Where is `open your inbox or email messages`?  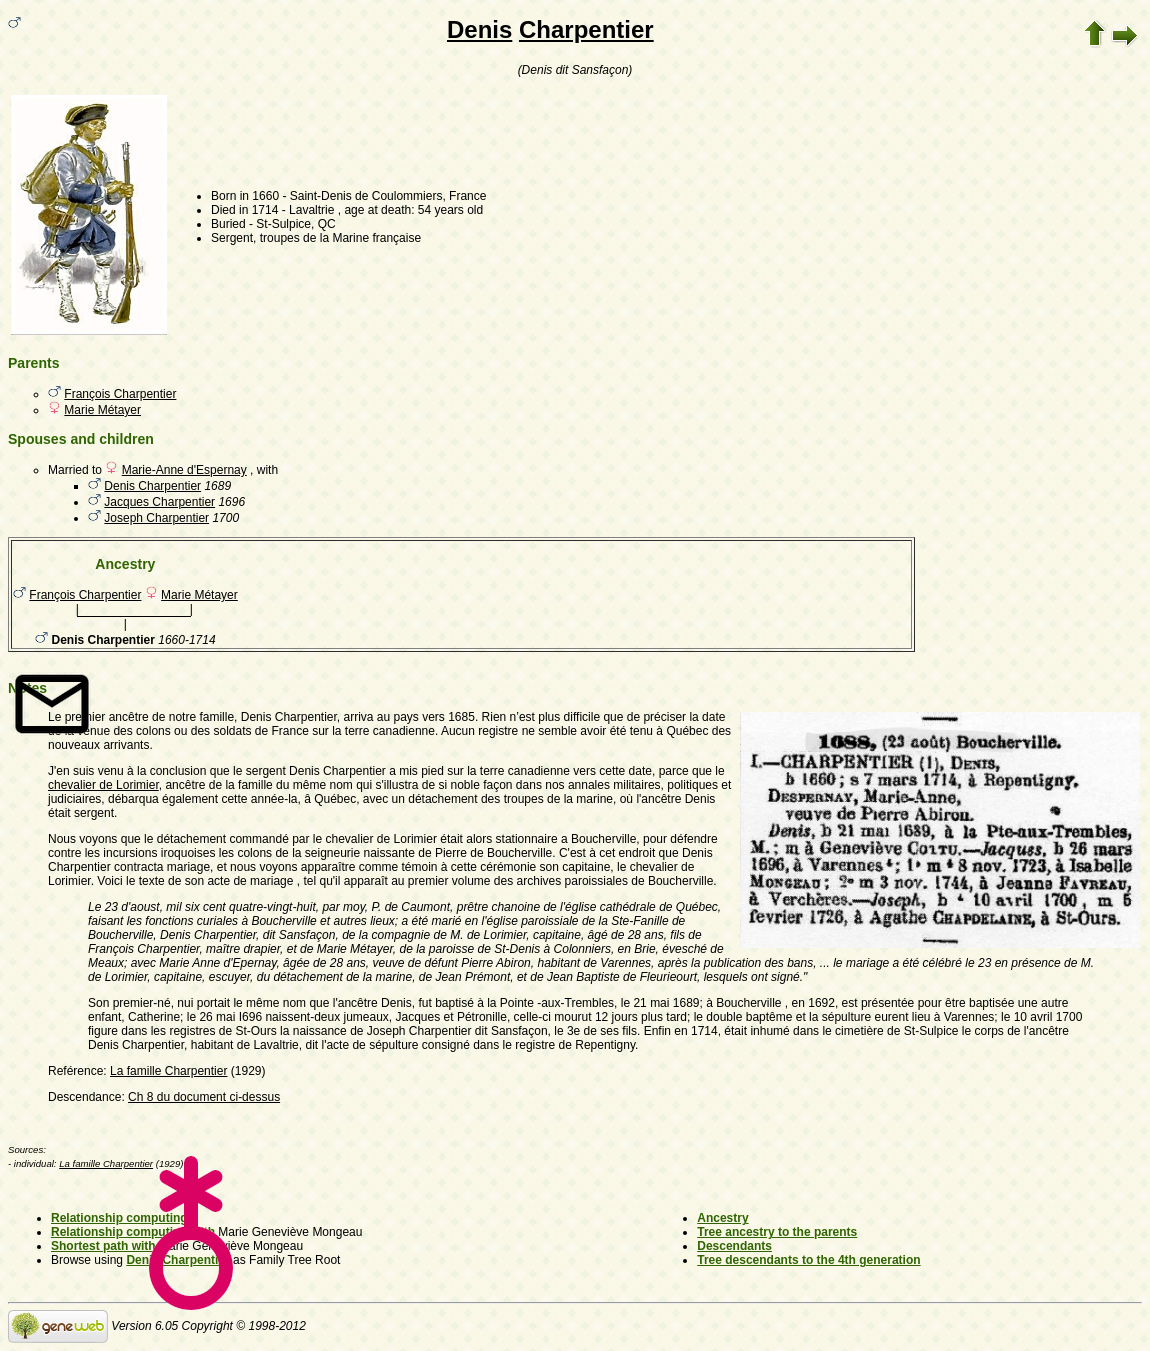 open your inbox or email messages is located at coordinates (52, 704).